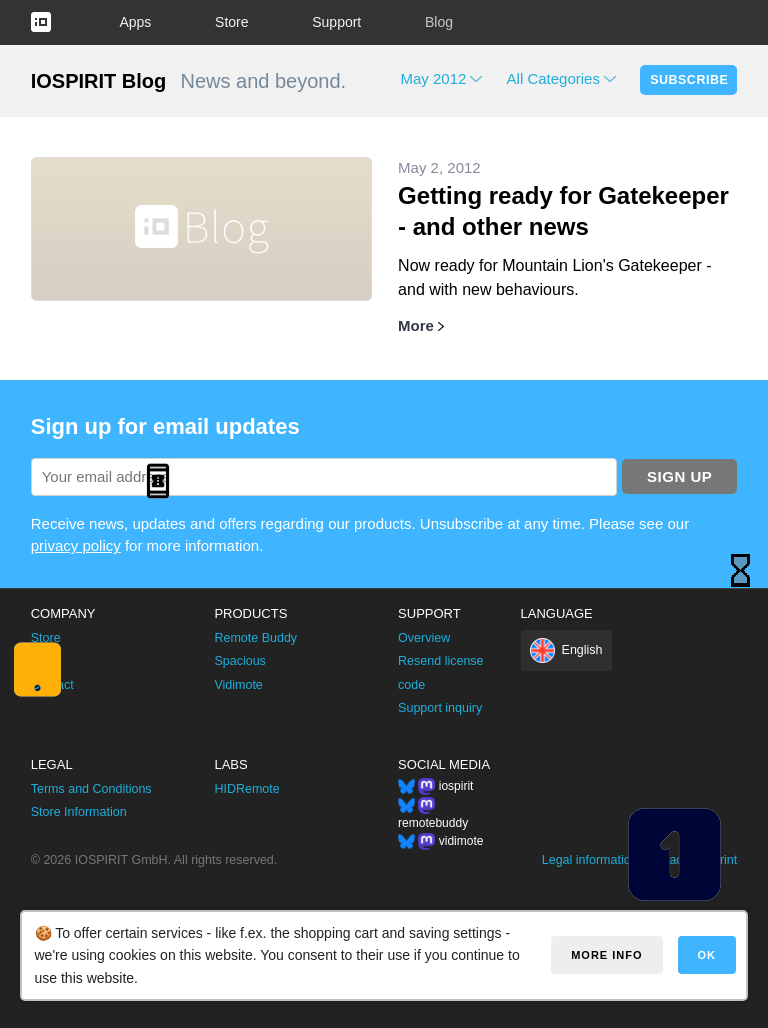 The image size is (768, 1028). I want to click on indicates a process is waiting or pending, so click(740, 570).